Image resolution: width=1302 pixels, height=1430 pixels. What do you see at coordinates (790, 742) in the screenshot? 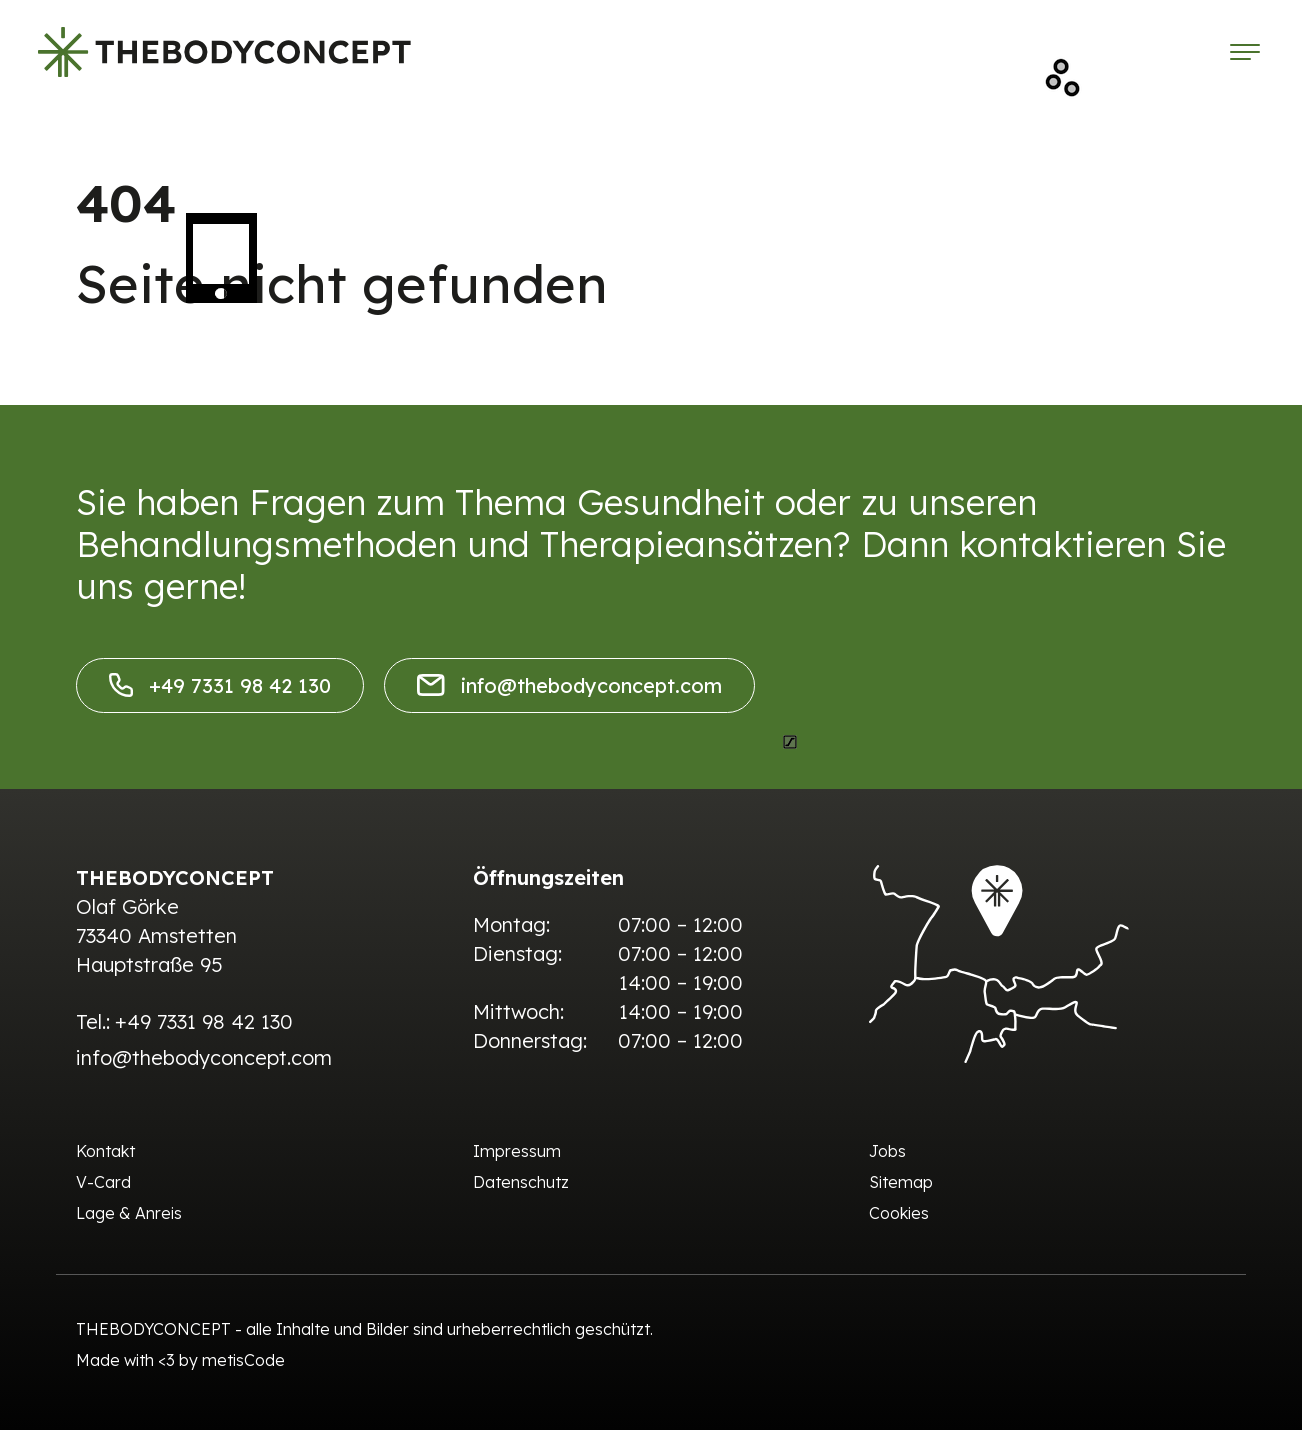
I see `indicates escalator access nearby` at bounding box center [790, 742].